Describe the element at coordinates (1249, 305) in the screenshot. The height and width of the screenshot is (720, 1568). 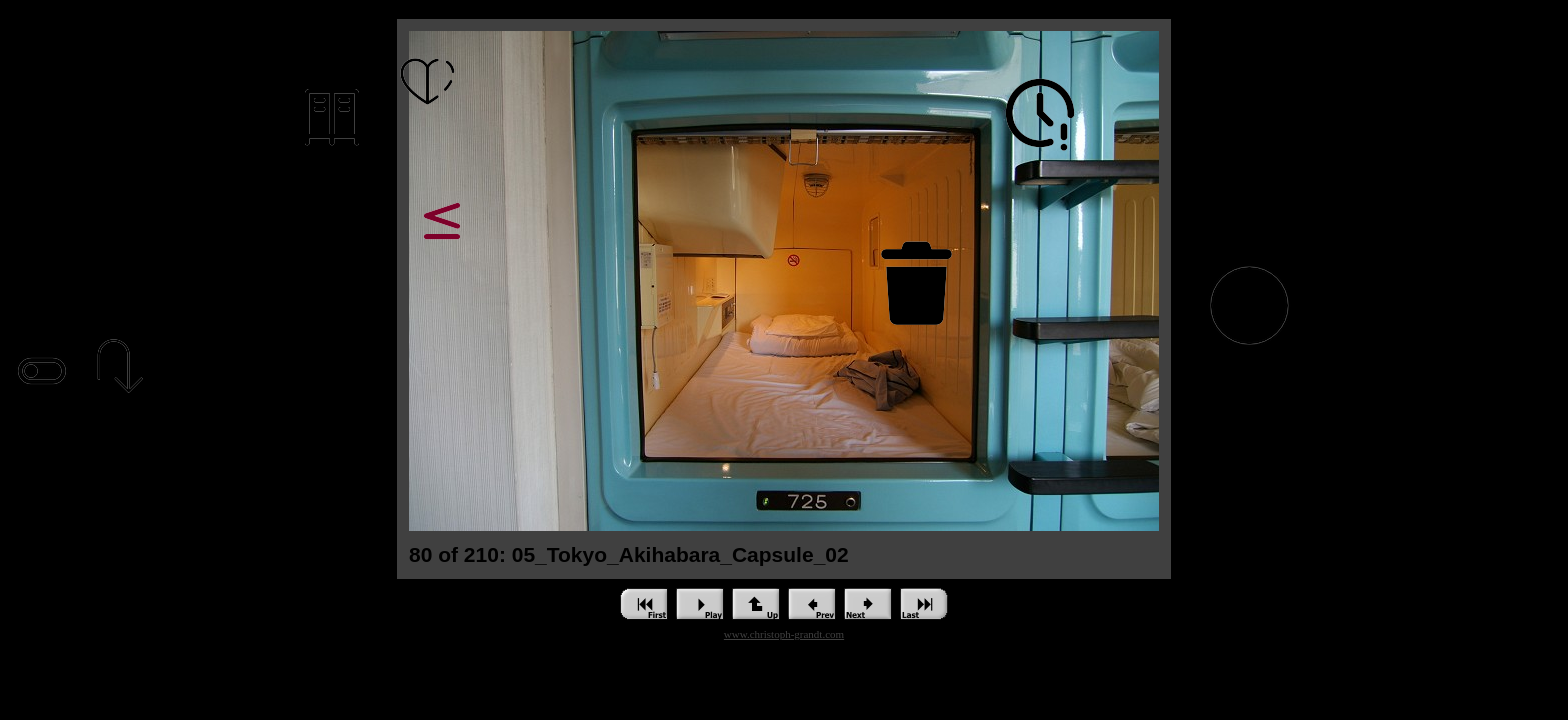
I see `indicates a filled or selected state` at that location.